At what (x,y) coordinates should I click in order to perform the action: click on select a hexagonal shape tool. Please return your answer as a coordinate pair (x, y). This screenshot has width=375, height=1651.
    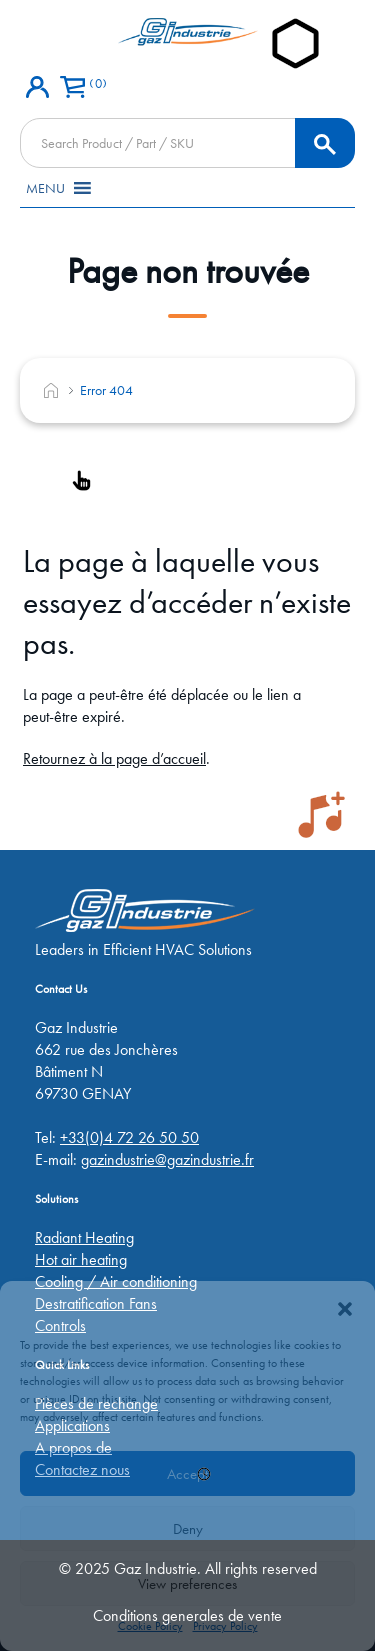
    Looking at the image, I should click on (295, 43).